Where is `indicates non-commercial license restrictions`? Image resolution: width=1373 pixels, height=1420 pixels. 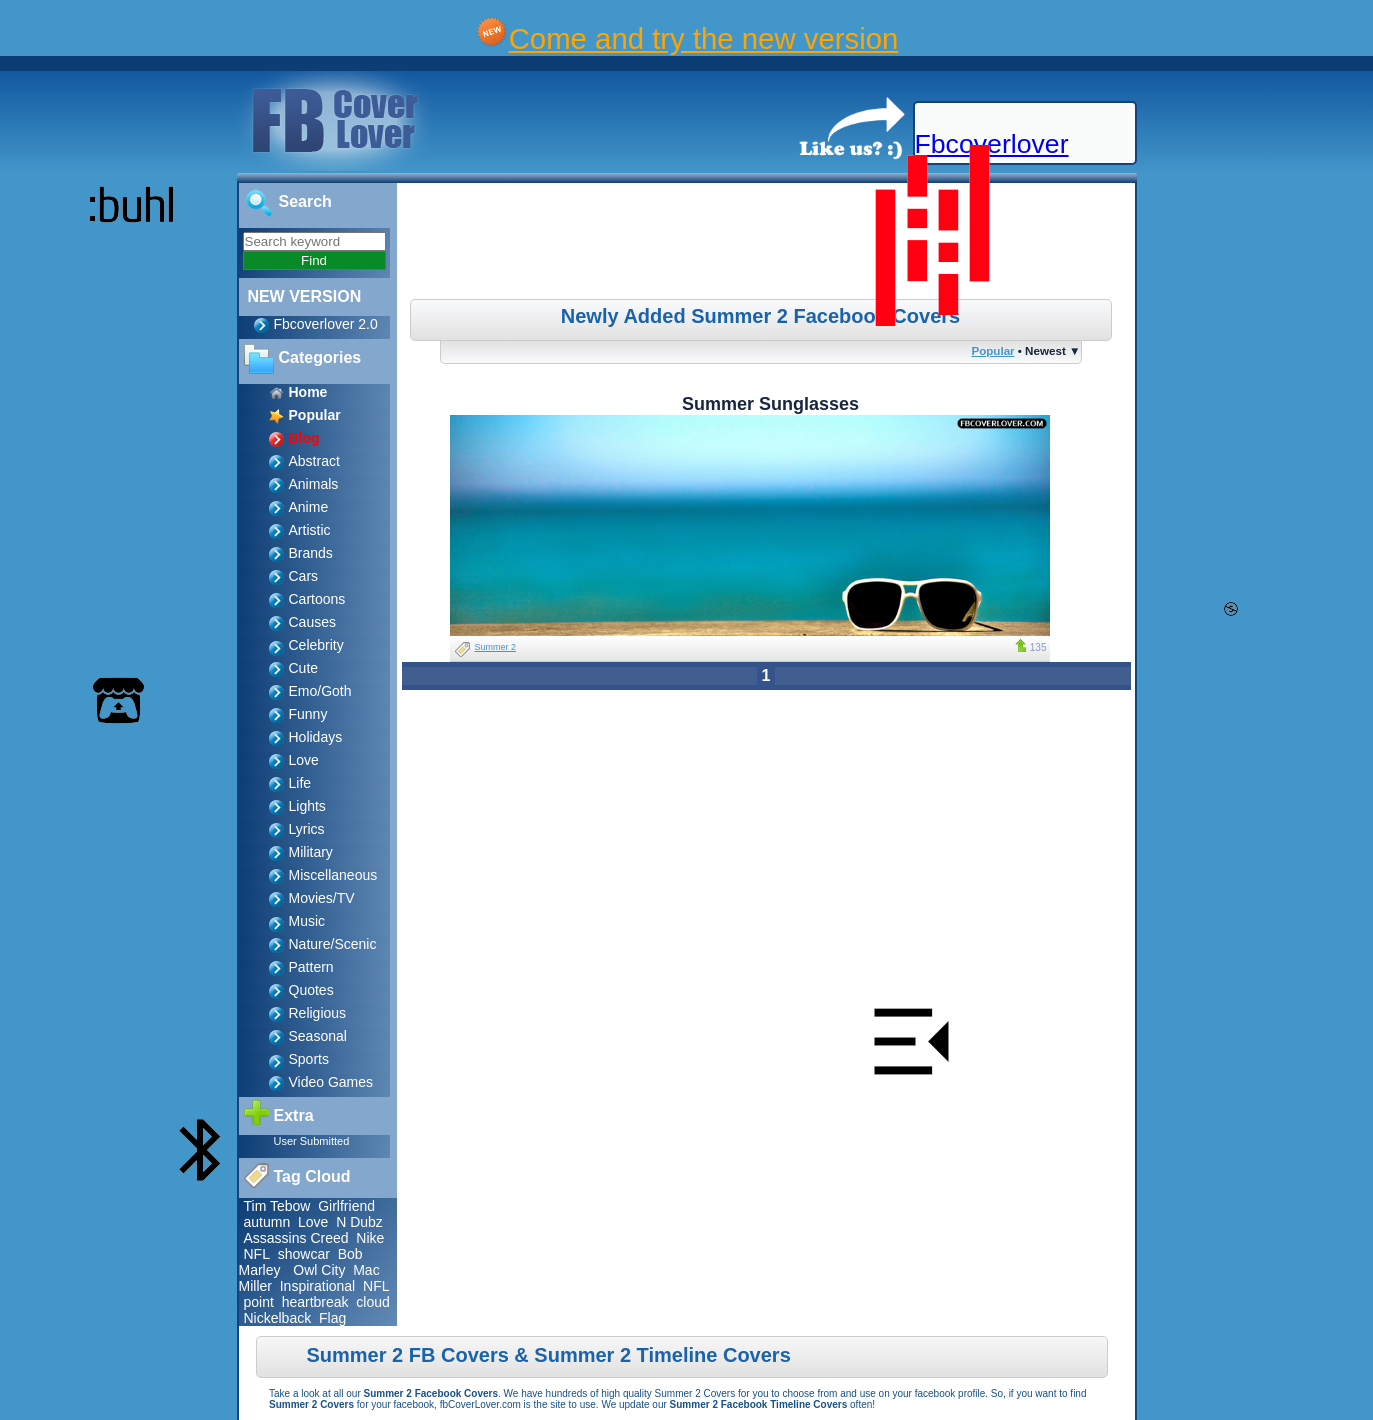 indicates non-commercial license restrictions is located at coordinates (1231, 609).